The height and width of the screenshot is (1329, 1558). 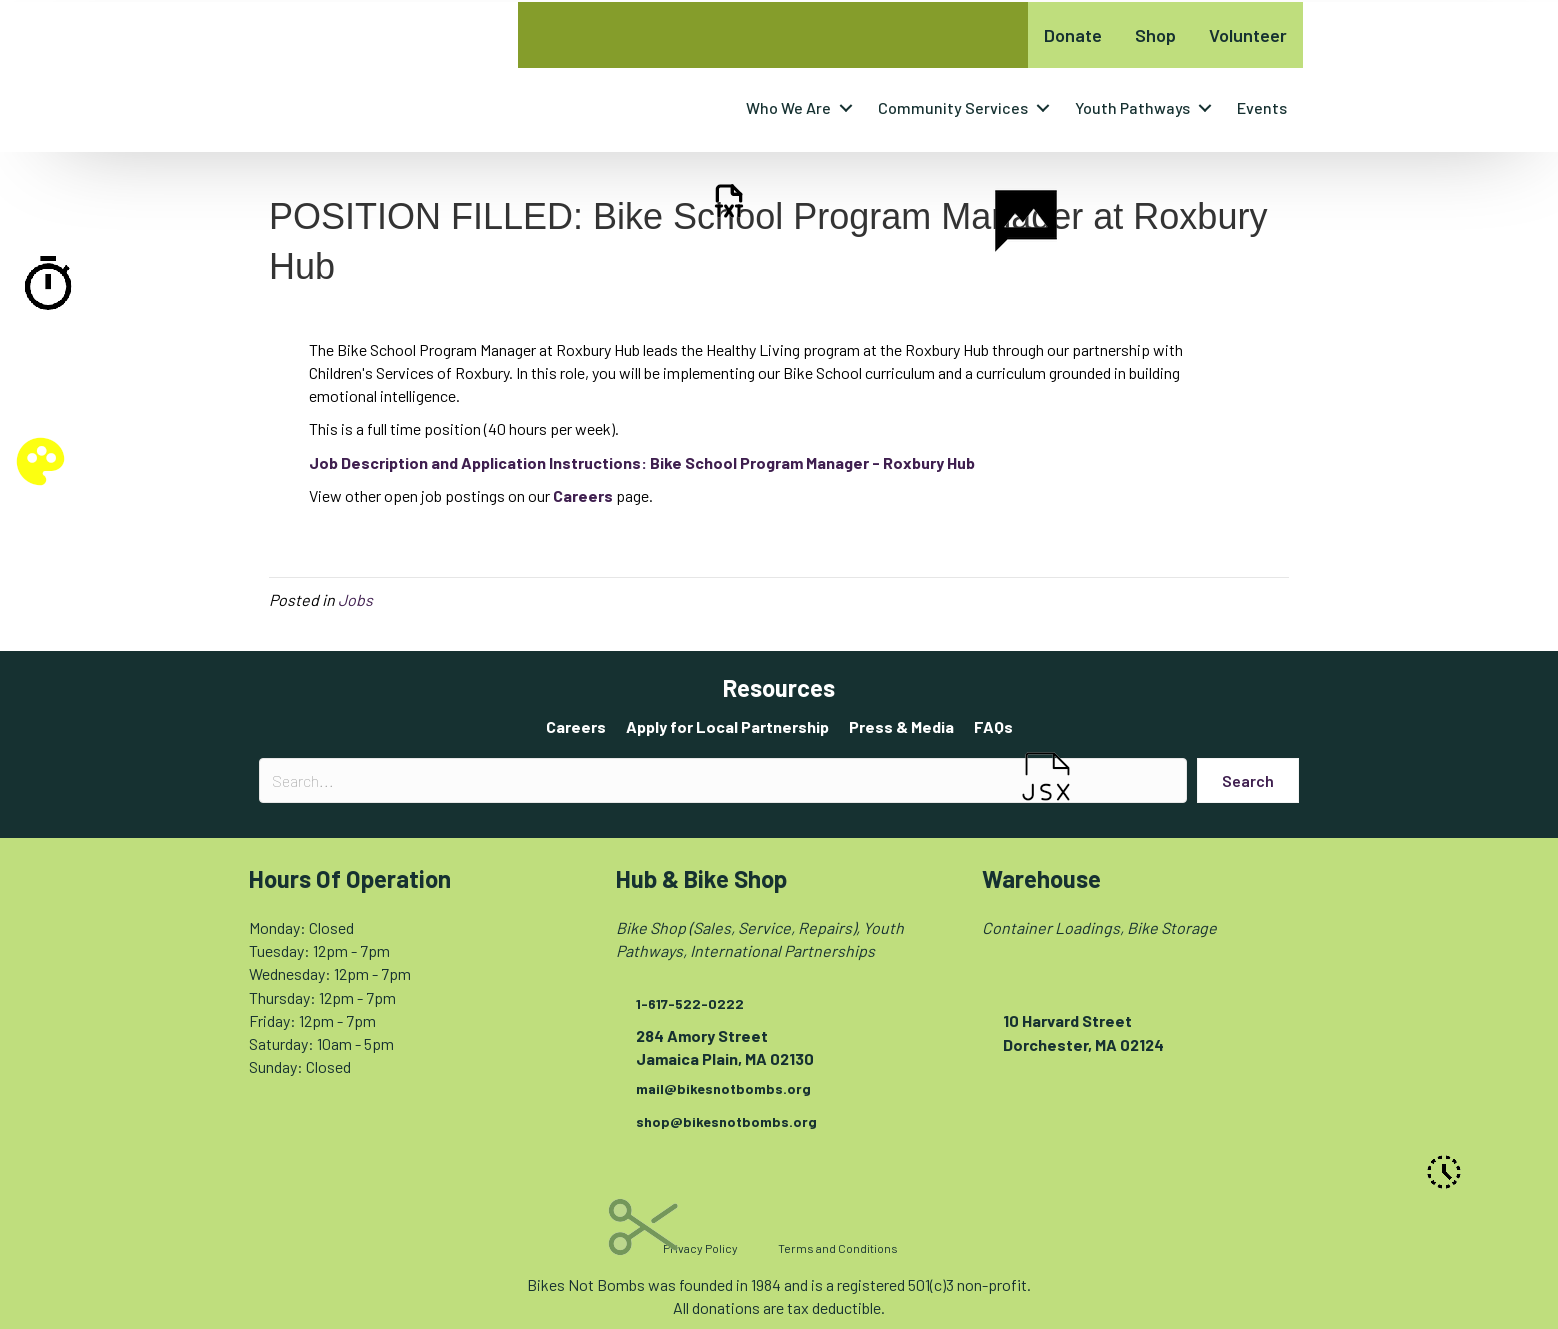 What do you see at coordinates (1444, 1172) in the screenshot?
I see `indicates history tracking is disabled` at bounding box center [1444, 1172].